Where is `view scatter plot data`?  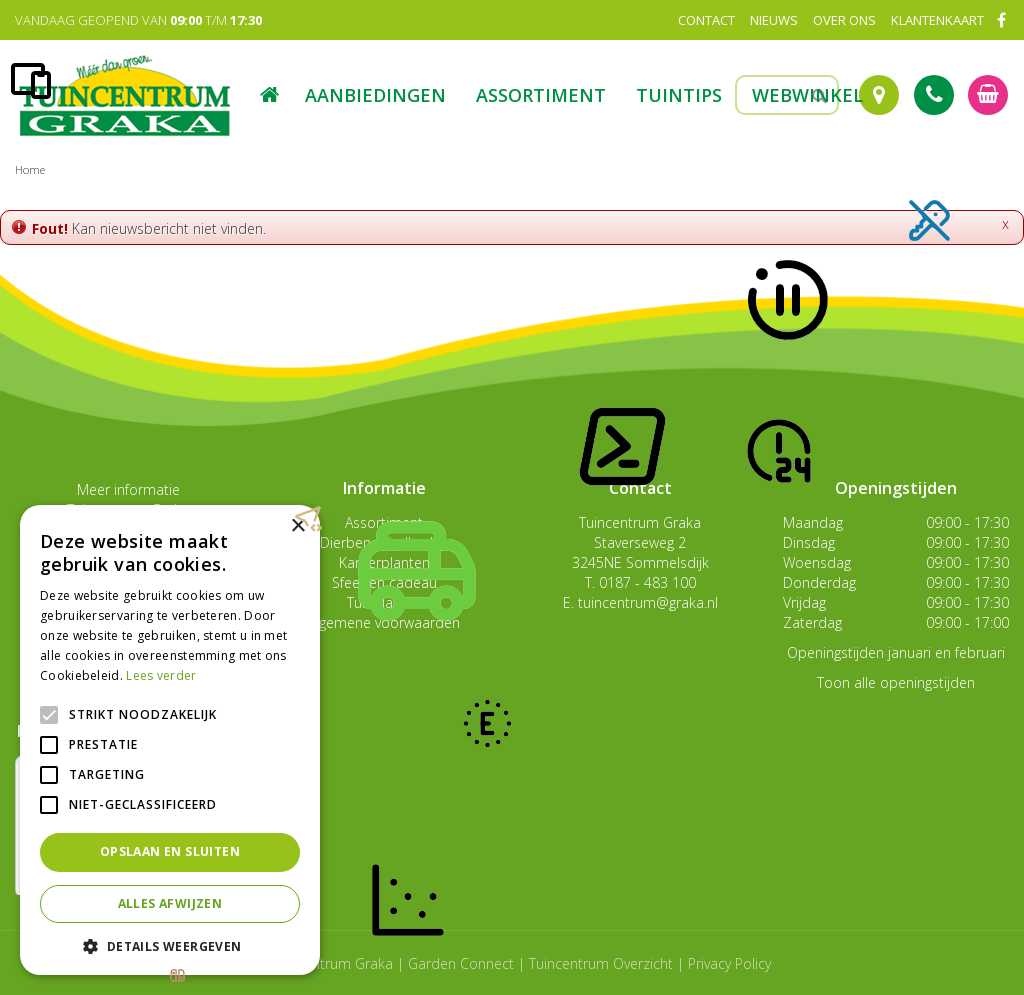 view scatter plot data is located at coordinates (408, 900).